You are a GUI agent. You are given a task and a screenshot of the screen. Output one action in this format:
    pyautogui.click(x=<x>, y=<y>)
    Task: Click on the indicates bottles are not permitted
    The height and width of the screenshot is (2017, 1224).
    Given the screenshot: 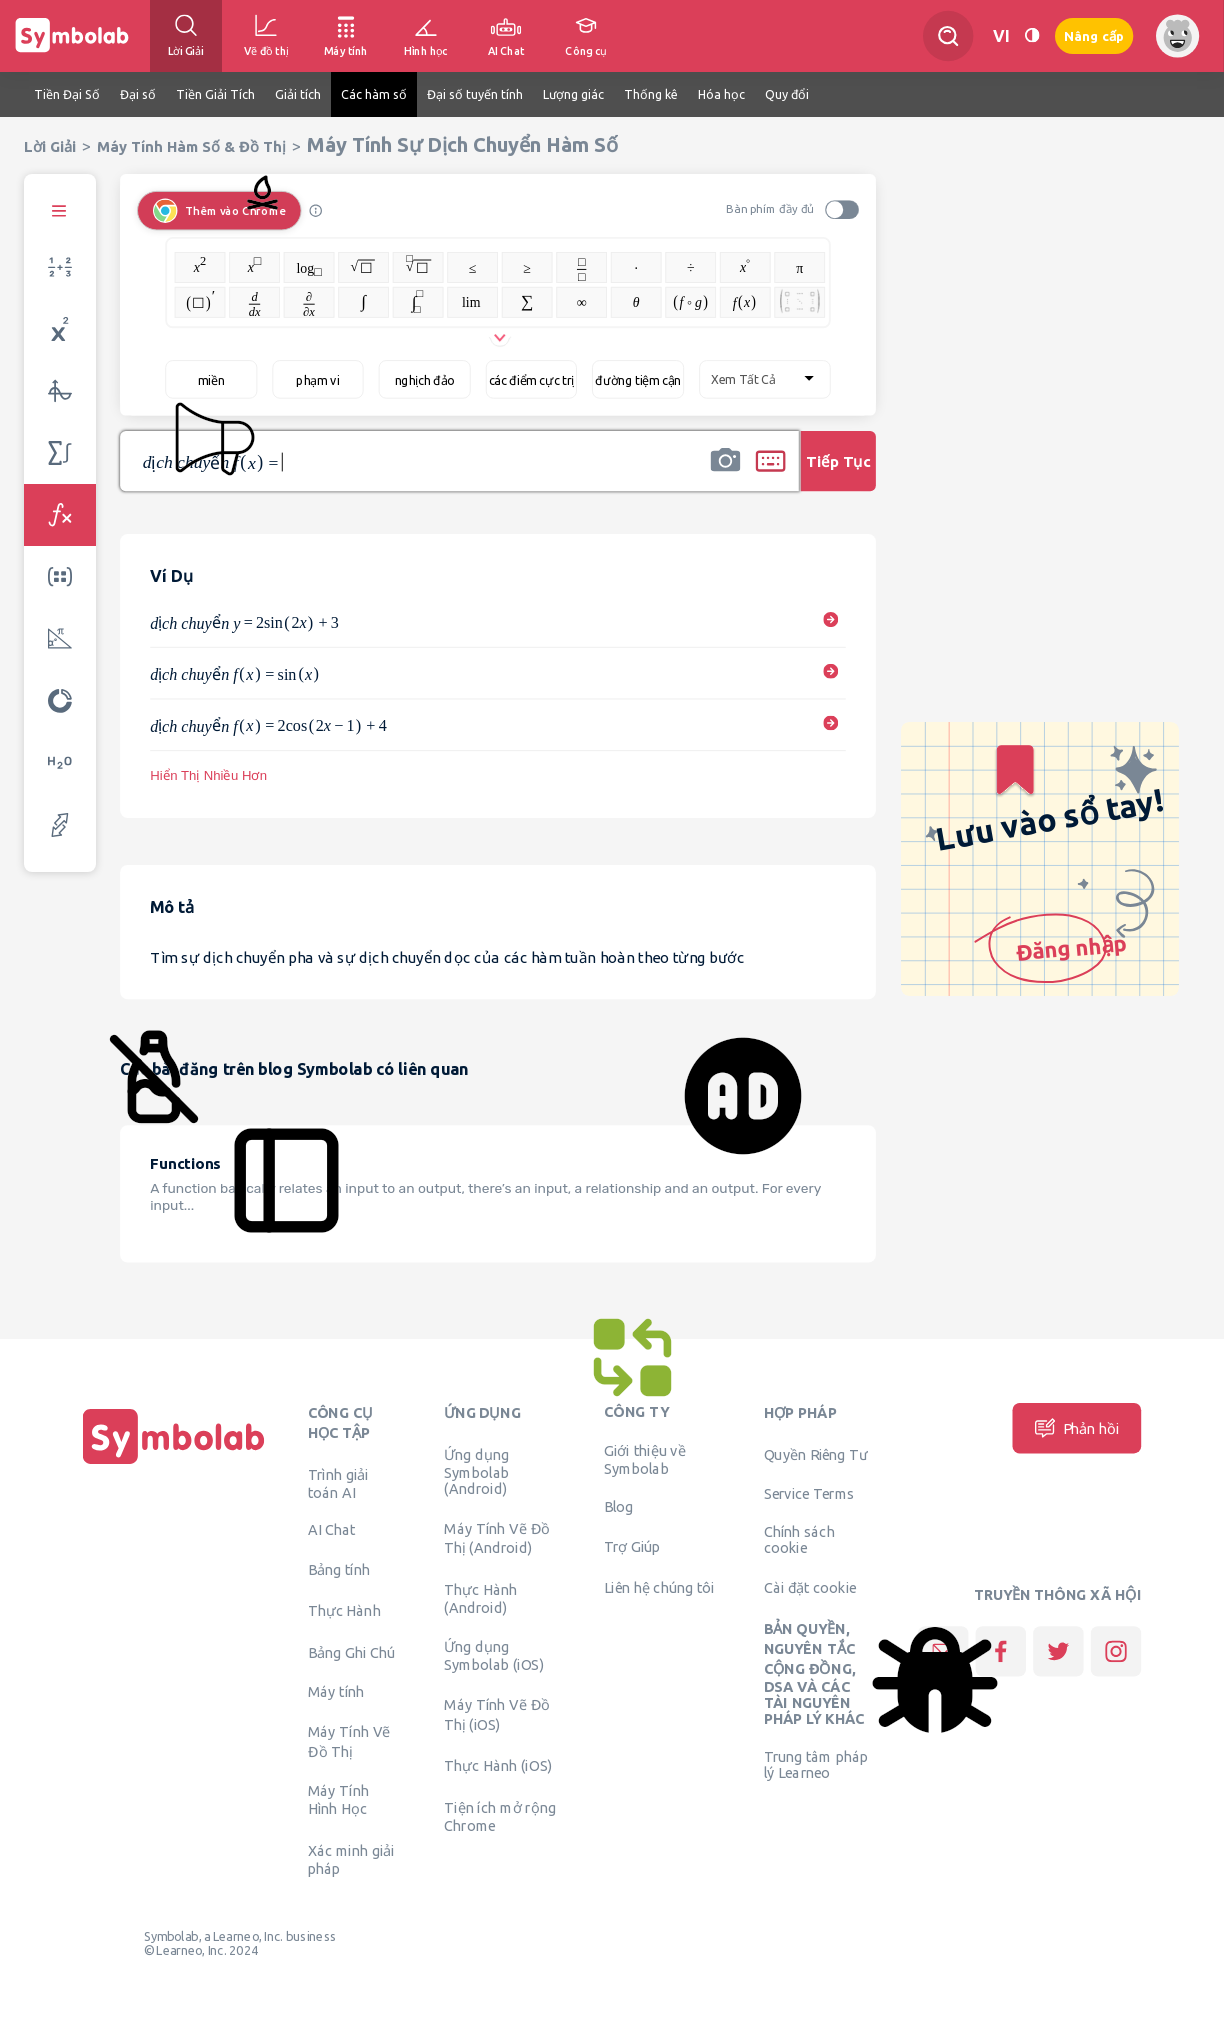 What is the action you would take?
    pyautogui.click(x=154, y=1079)
    